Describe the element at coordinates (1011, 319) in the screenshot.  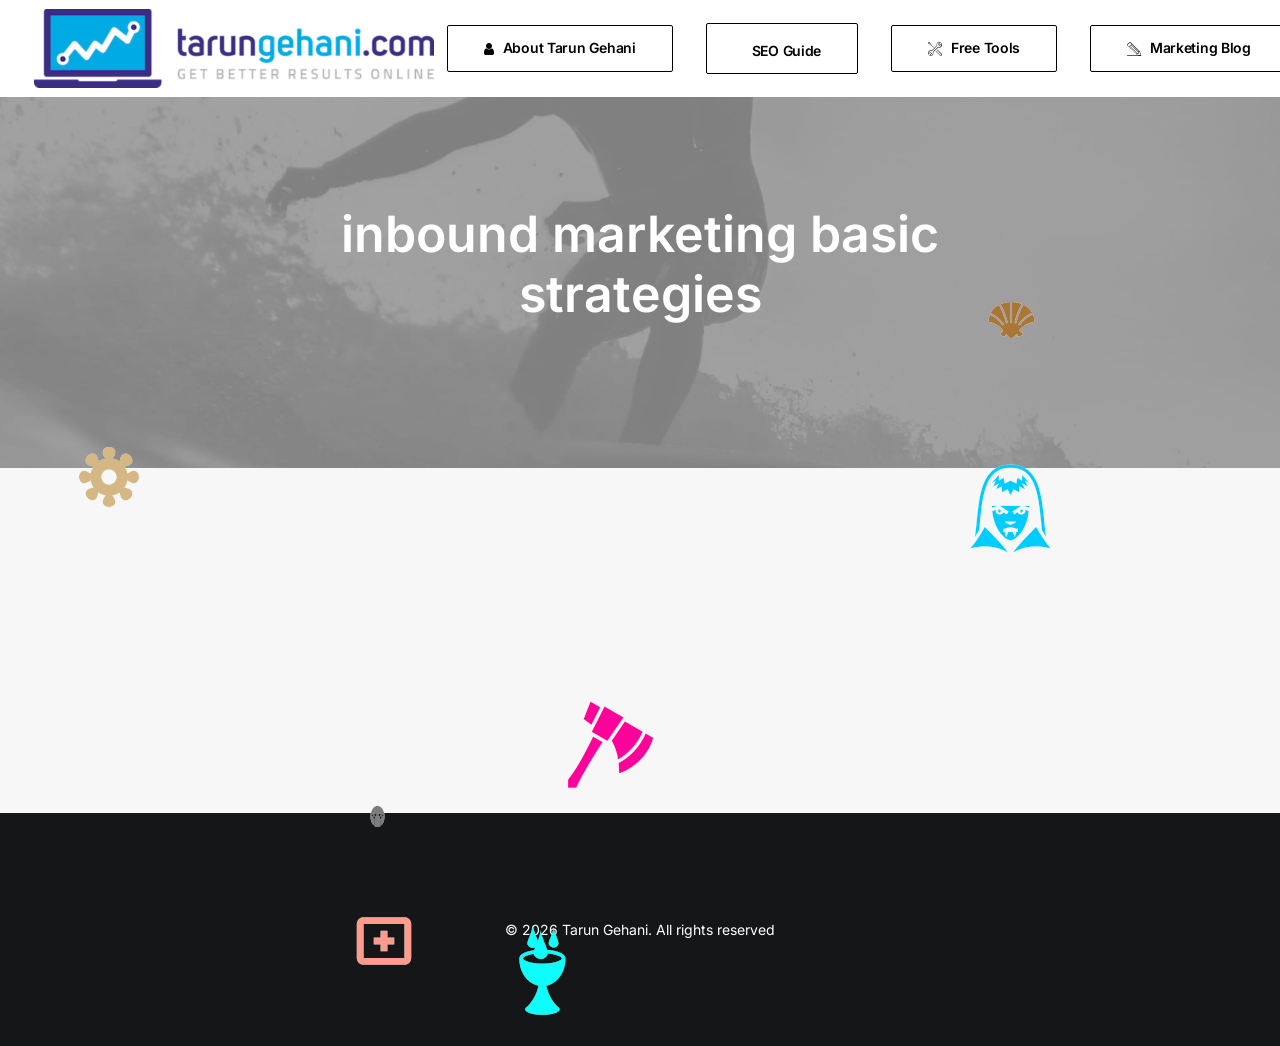
I see `seafood or shellfish category indicator` at that location.